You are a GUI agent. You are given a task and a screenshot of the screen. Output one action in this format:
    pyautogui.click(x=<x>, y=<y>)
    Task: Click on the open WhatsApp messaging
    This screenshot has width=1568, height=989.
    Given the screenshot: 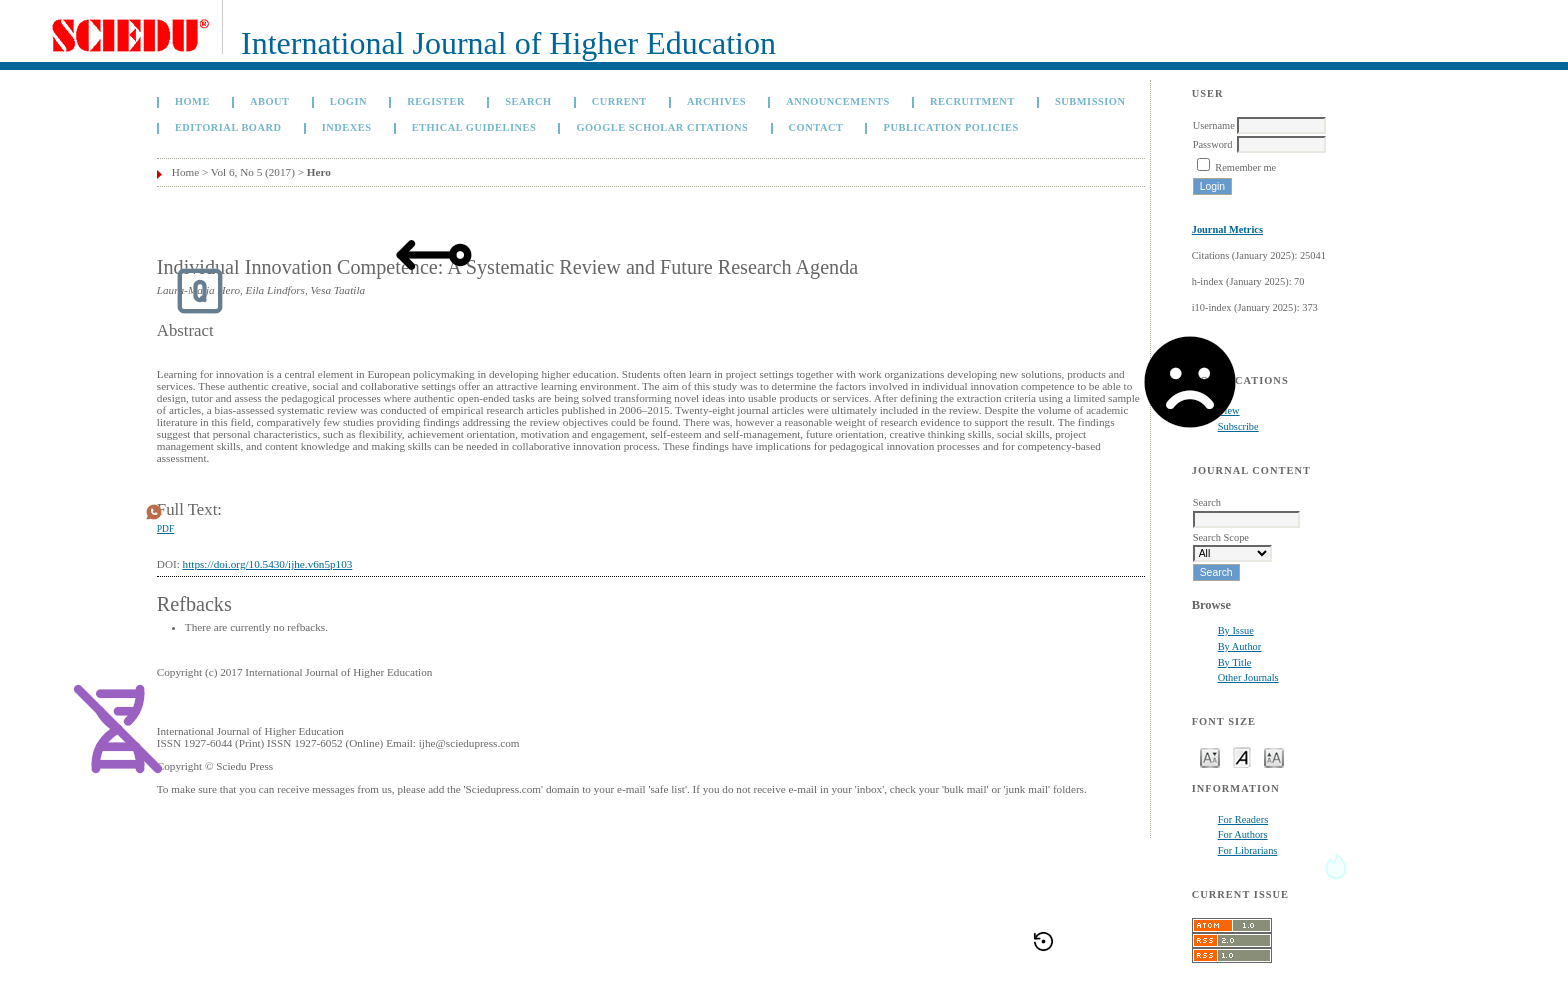 What is the action you would take?
    pyautogui.click(x=154, y=512)
    